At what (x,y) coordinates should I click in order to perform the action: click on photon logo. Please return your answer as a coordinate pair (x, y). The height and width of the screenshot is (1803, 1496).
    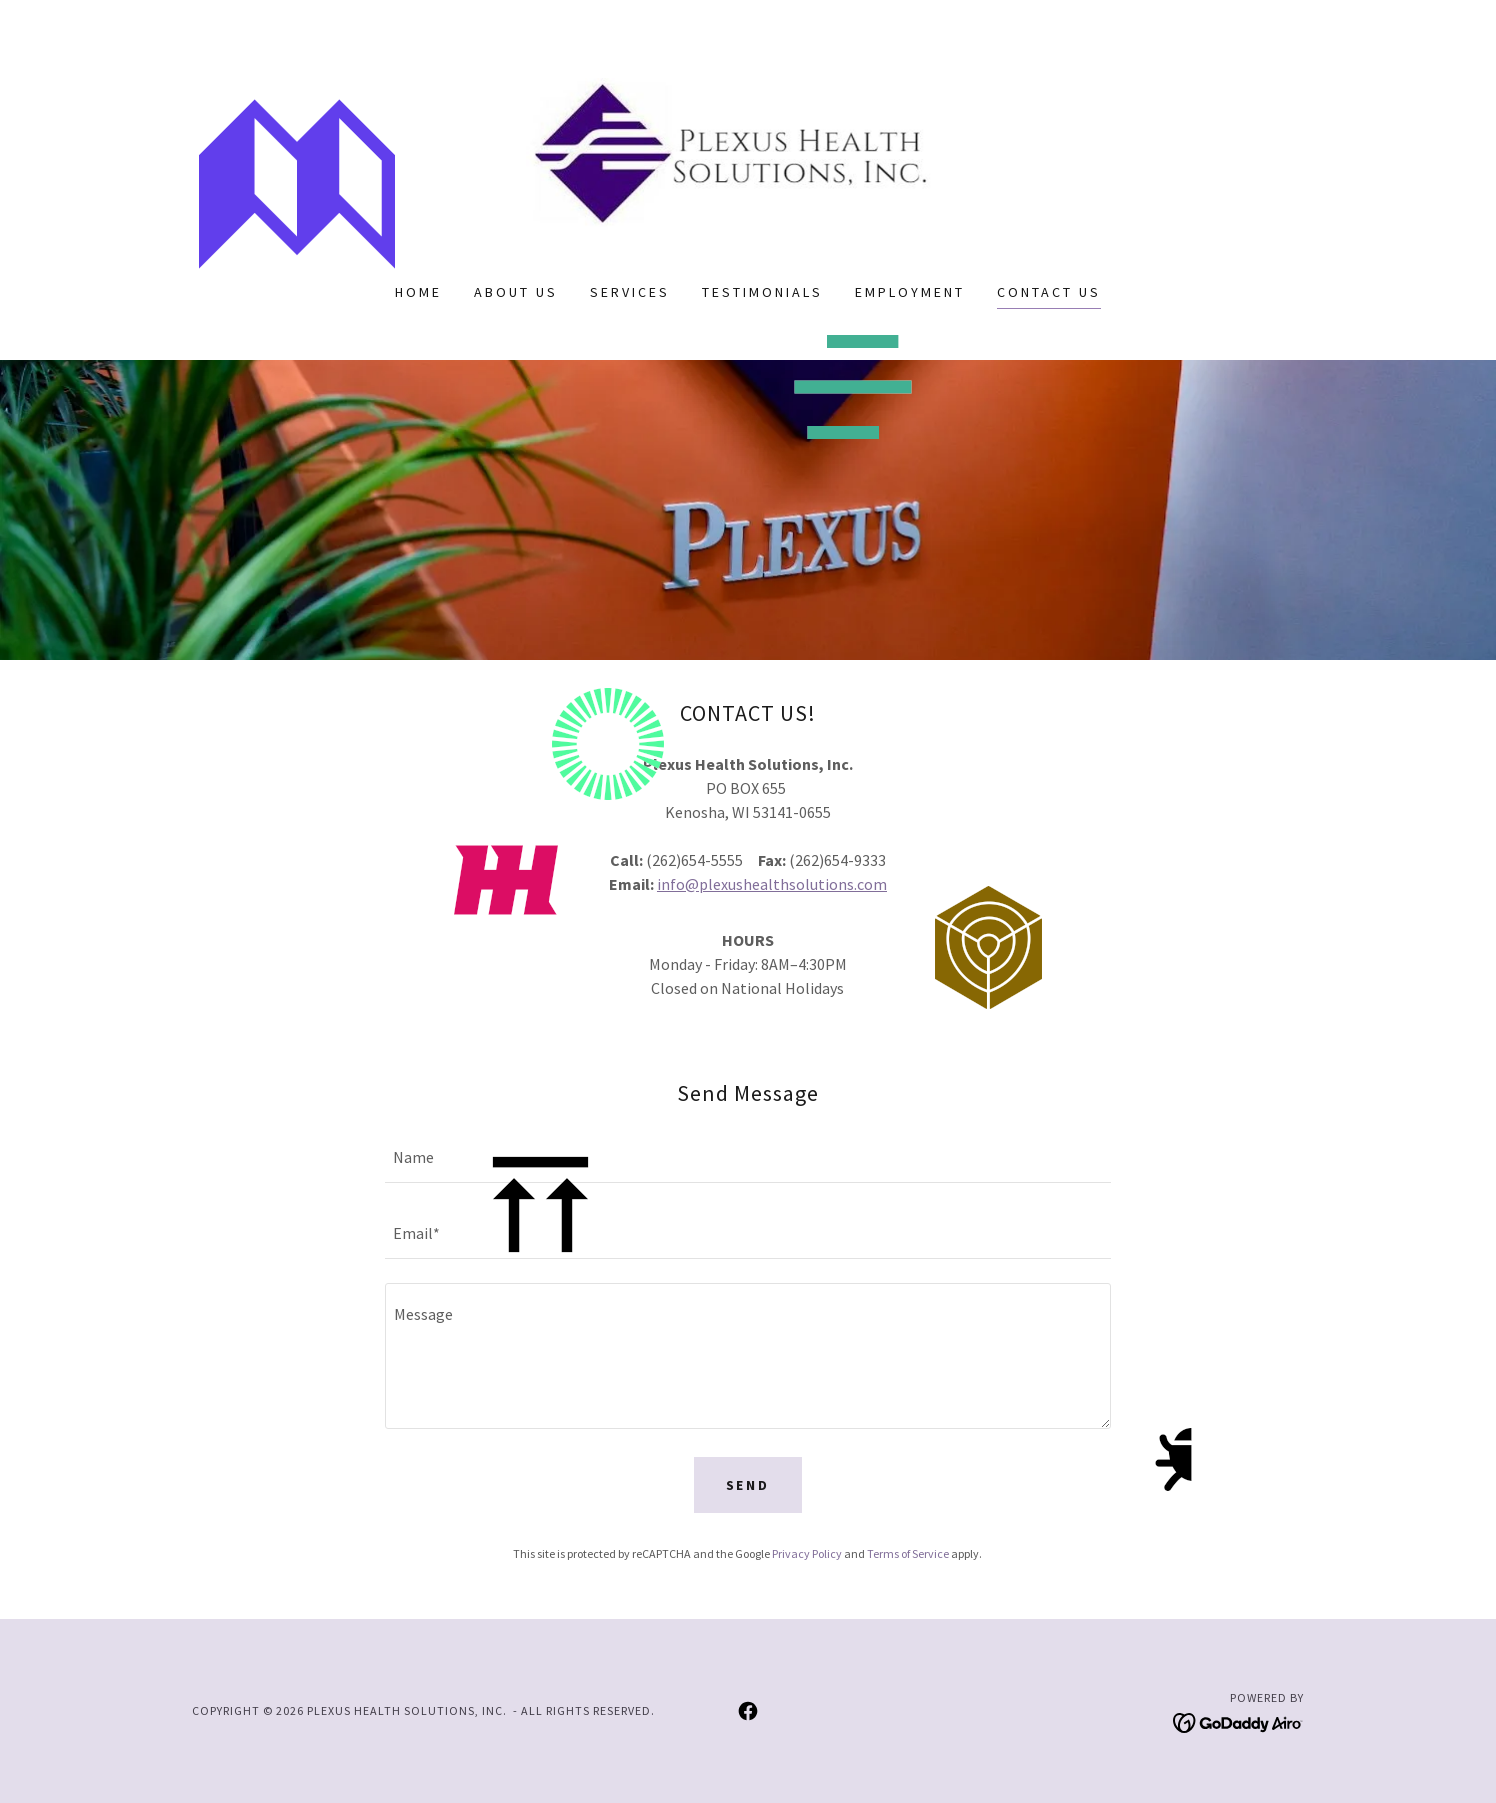
    Looking at the image, I should click on (608, 744).